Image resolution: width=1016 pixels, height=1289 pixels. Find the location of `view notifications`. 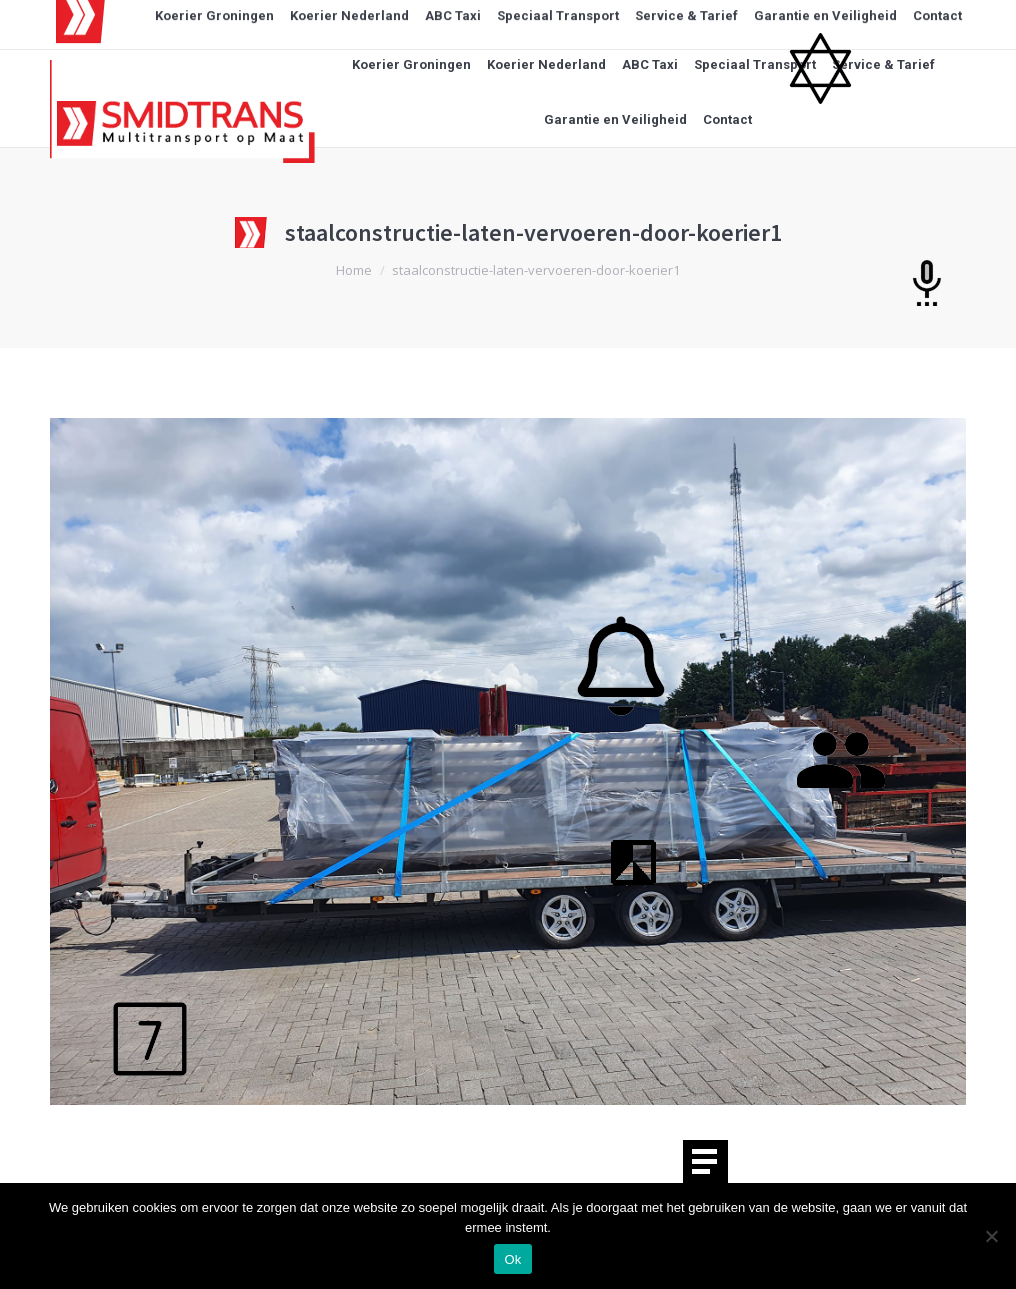

view notifications is located at coordinates (621, 666).